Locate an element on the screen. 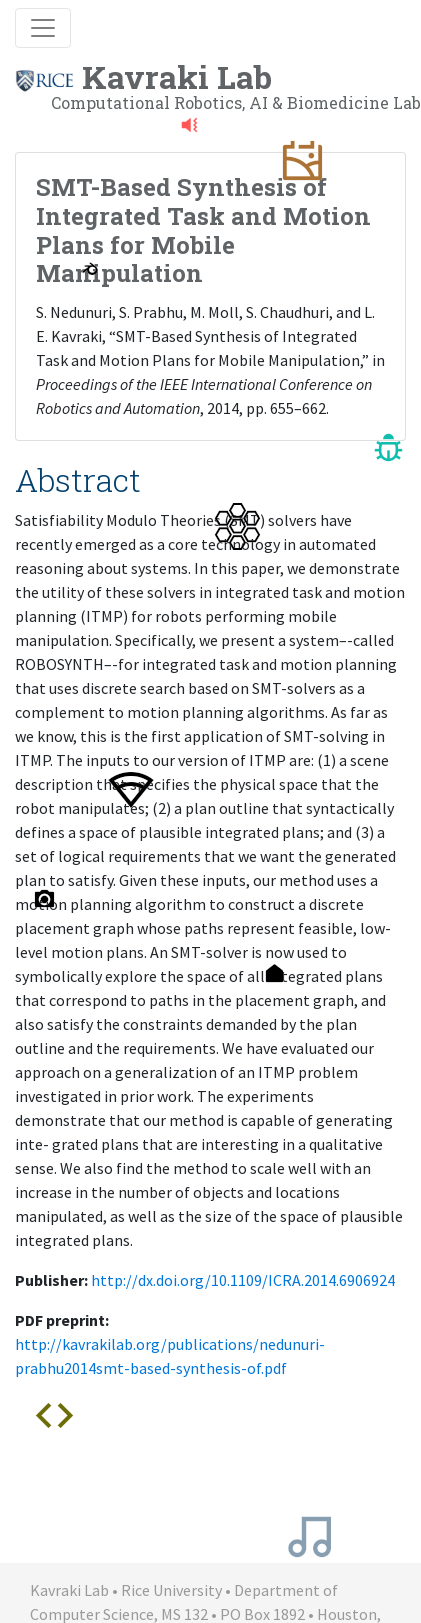  access music library or player is located at coordinates (313, 1537).